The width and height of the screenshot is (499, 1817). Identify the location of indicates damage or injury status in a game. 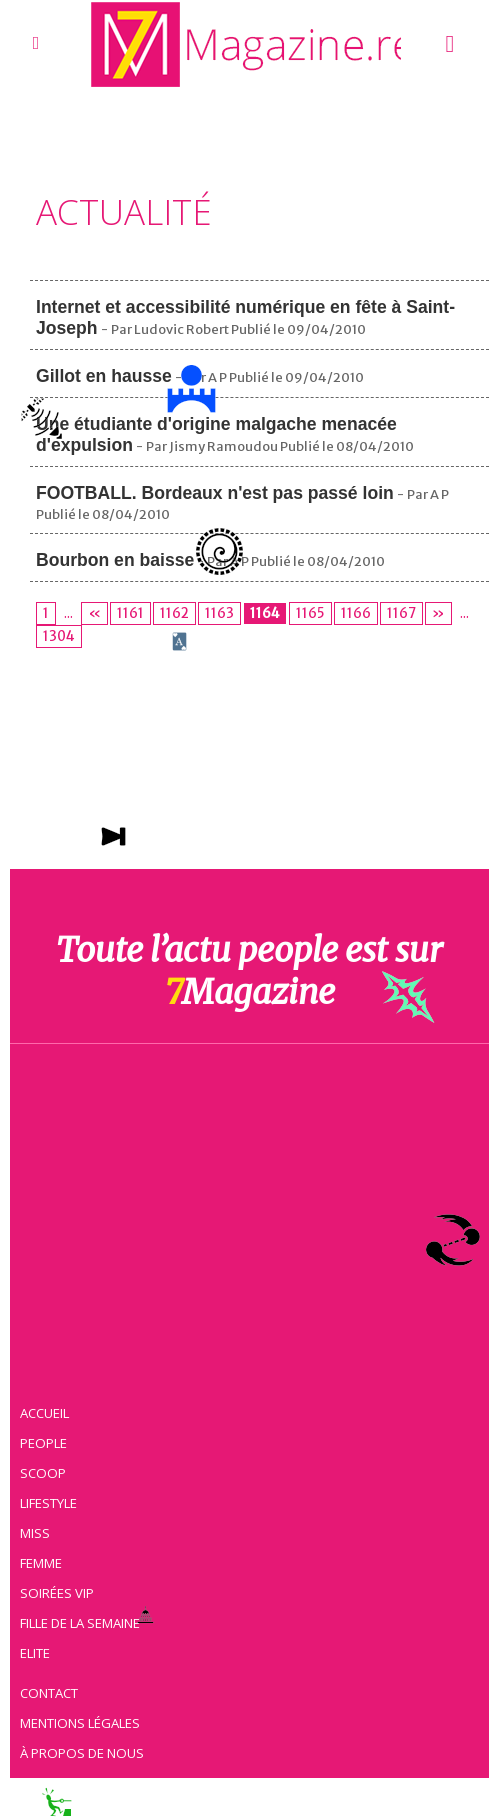
(408, 997).